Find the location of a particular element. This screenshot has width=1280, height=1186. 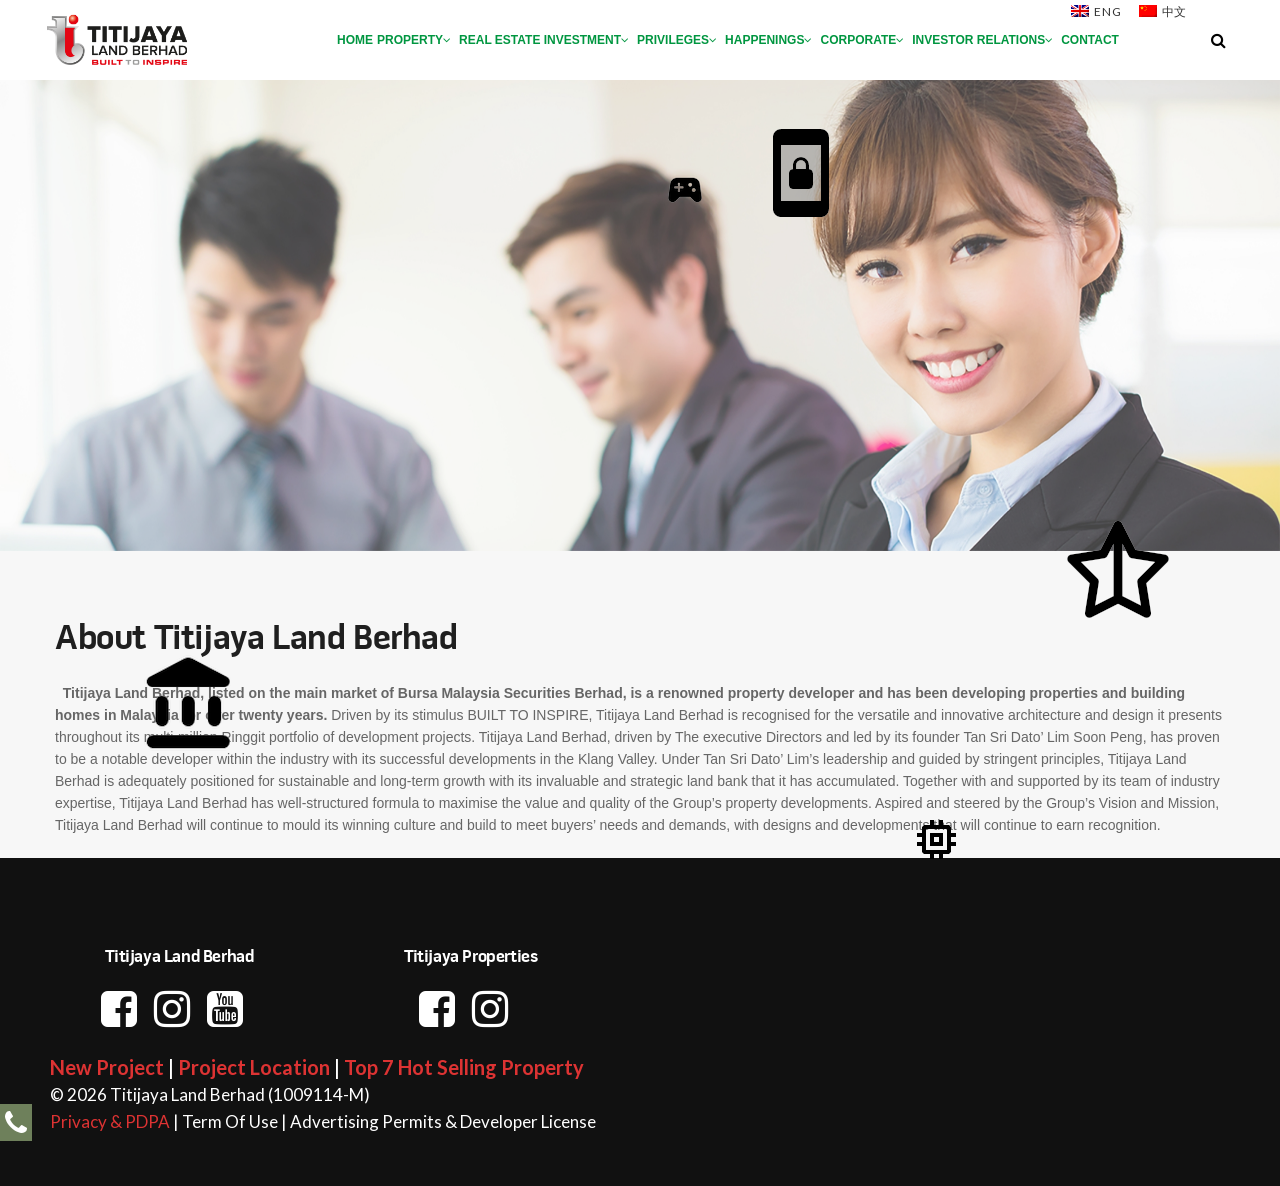

access bank or financial account is located at coordinates (190, 704).